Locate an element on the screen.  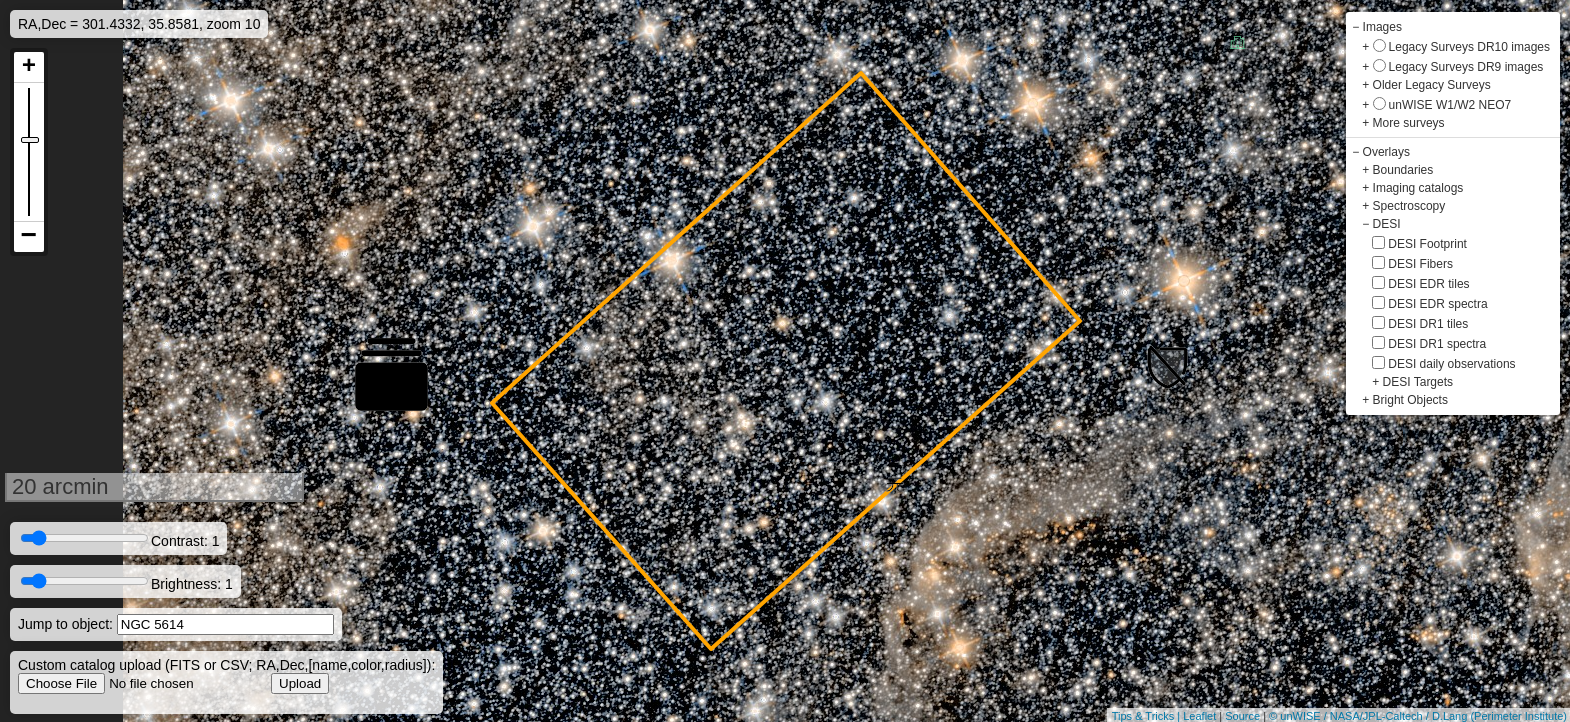
security or protection is disabled is located at coordinates (1167, 365).